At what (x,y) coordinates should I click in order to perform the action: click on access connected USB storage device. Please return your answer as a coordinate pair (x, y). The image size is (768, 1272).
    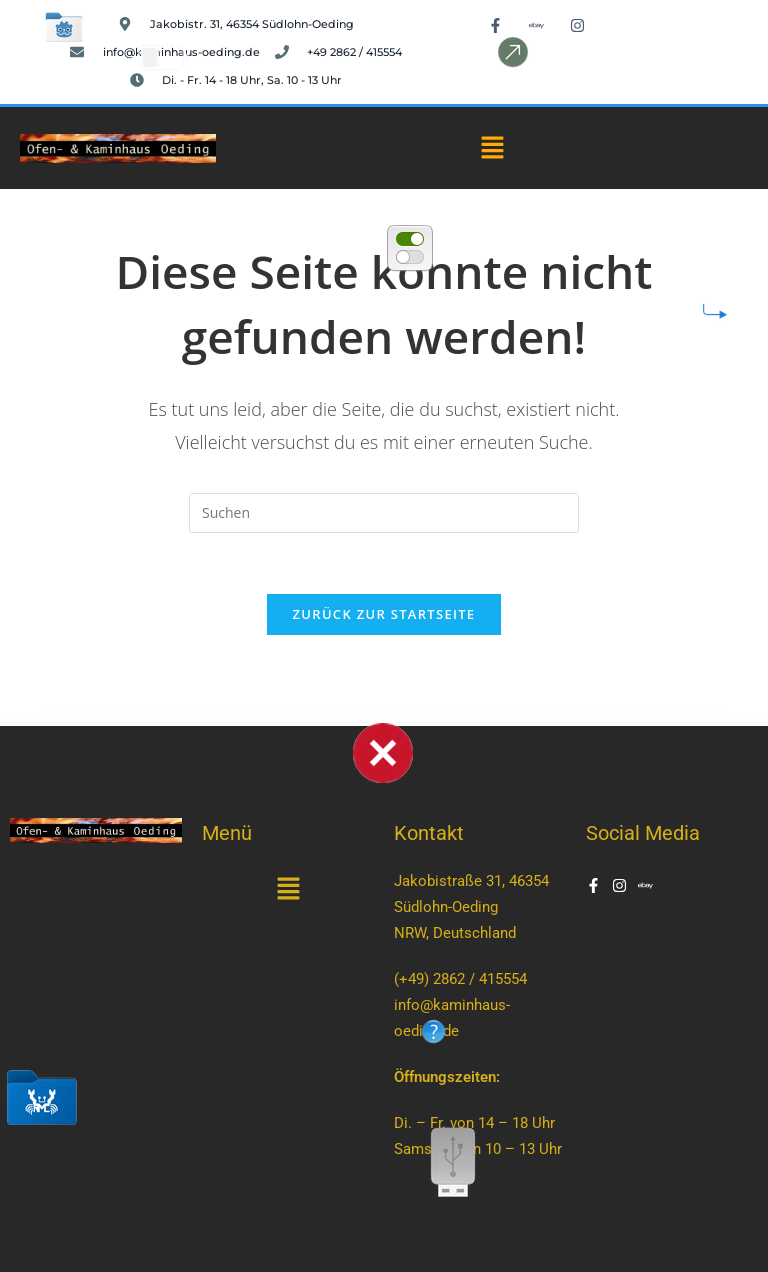
    Looking at the image, I should click on (453, 1162).